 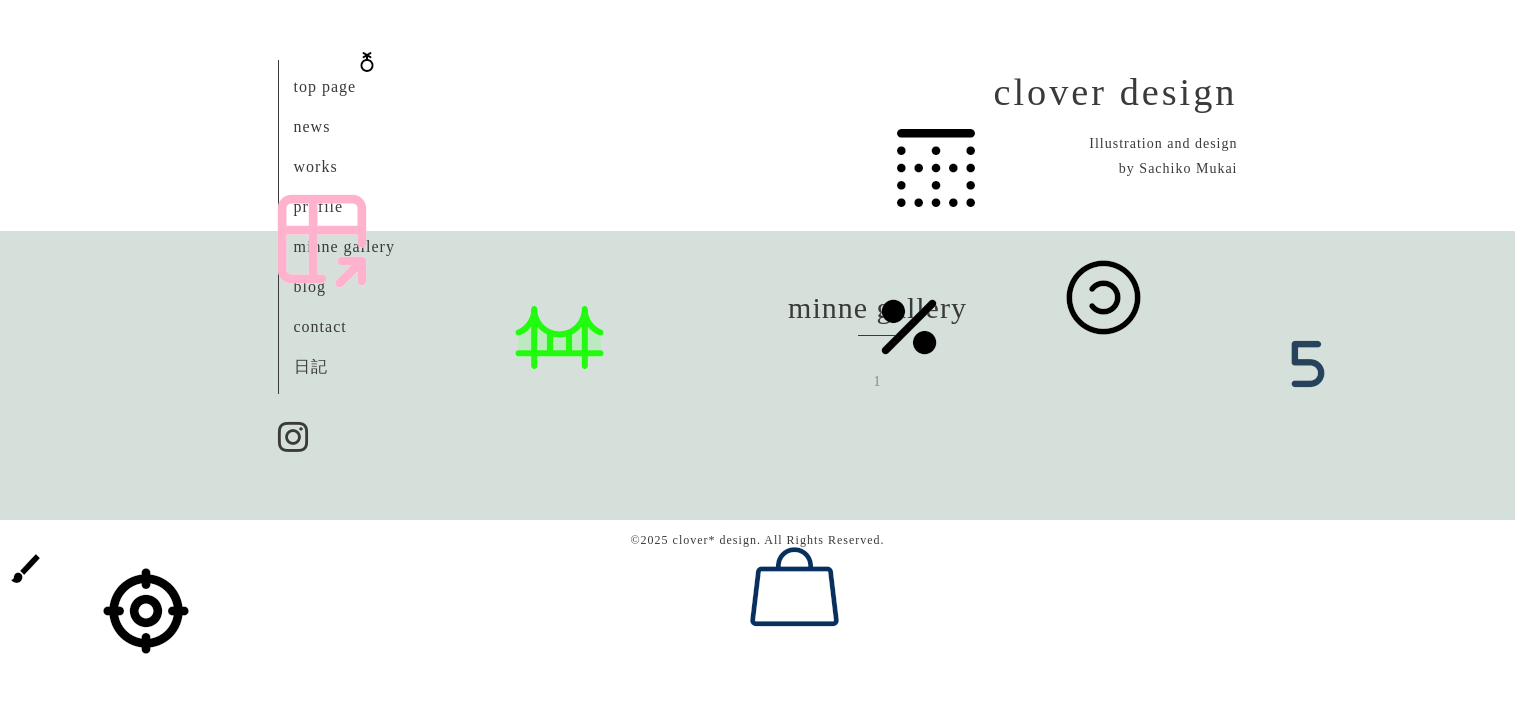 I want to click on access drawing or painting tools, so click(x=25, y=568).